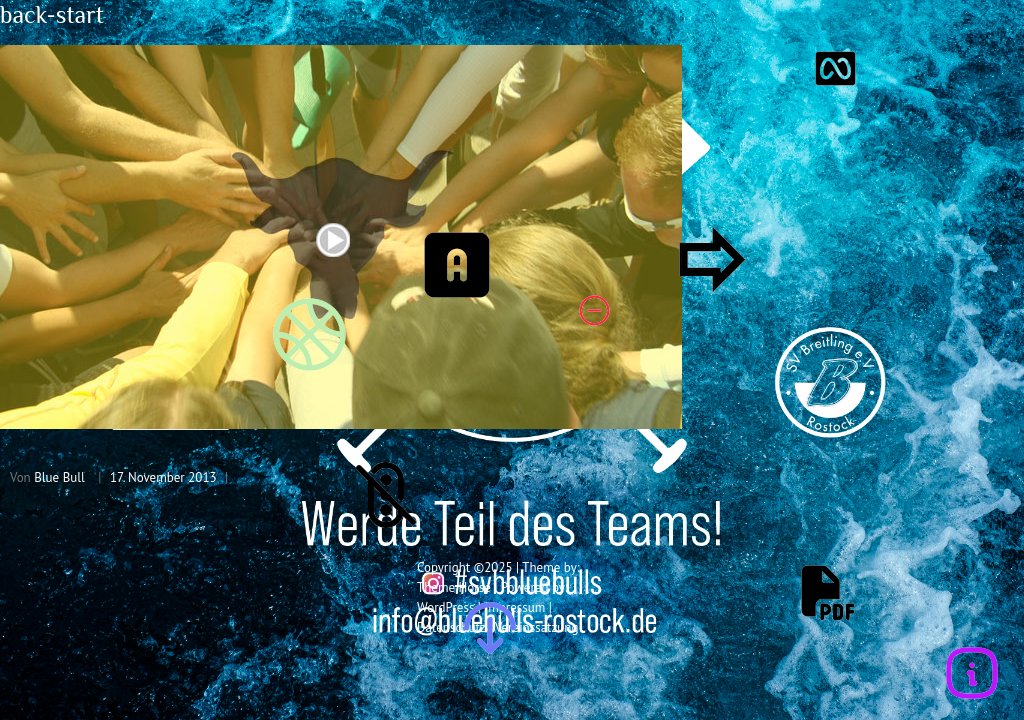  What do you see at coordinates (594, 310) in the screenshot?
I see `remove an item from a list` at bounding box center [594, 310].